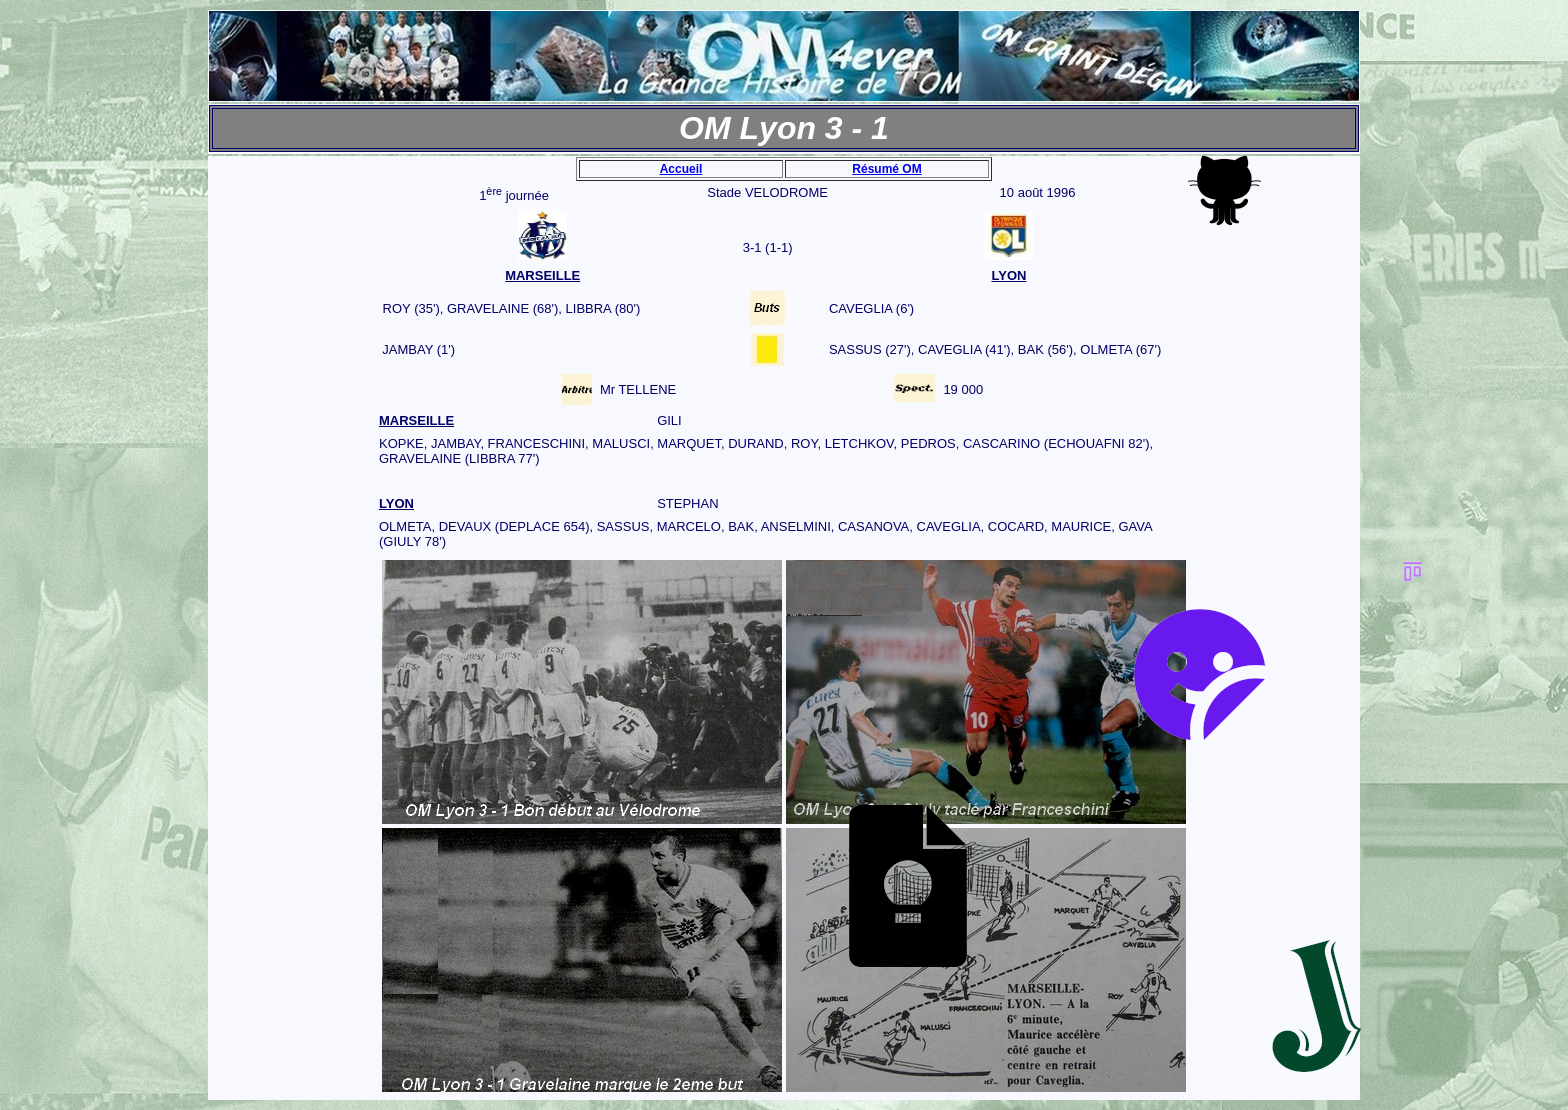 The width and height of the screenshot is (1568, 1110). Describe the element at coordinates (1317, 1006) in the screenshot. I see `jameson irish whiskey brand logo` at that location.